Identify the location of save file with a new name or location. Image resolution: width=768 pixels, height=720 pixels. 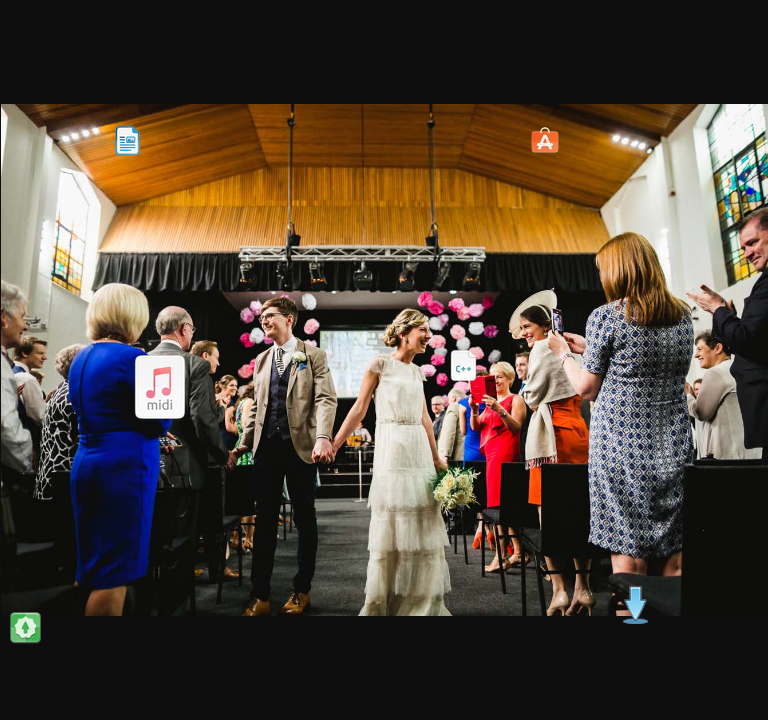
(635, 605).